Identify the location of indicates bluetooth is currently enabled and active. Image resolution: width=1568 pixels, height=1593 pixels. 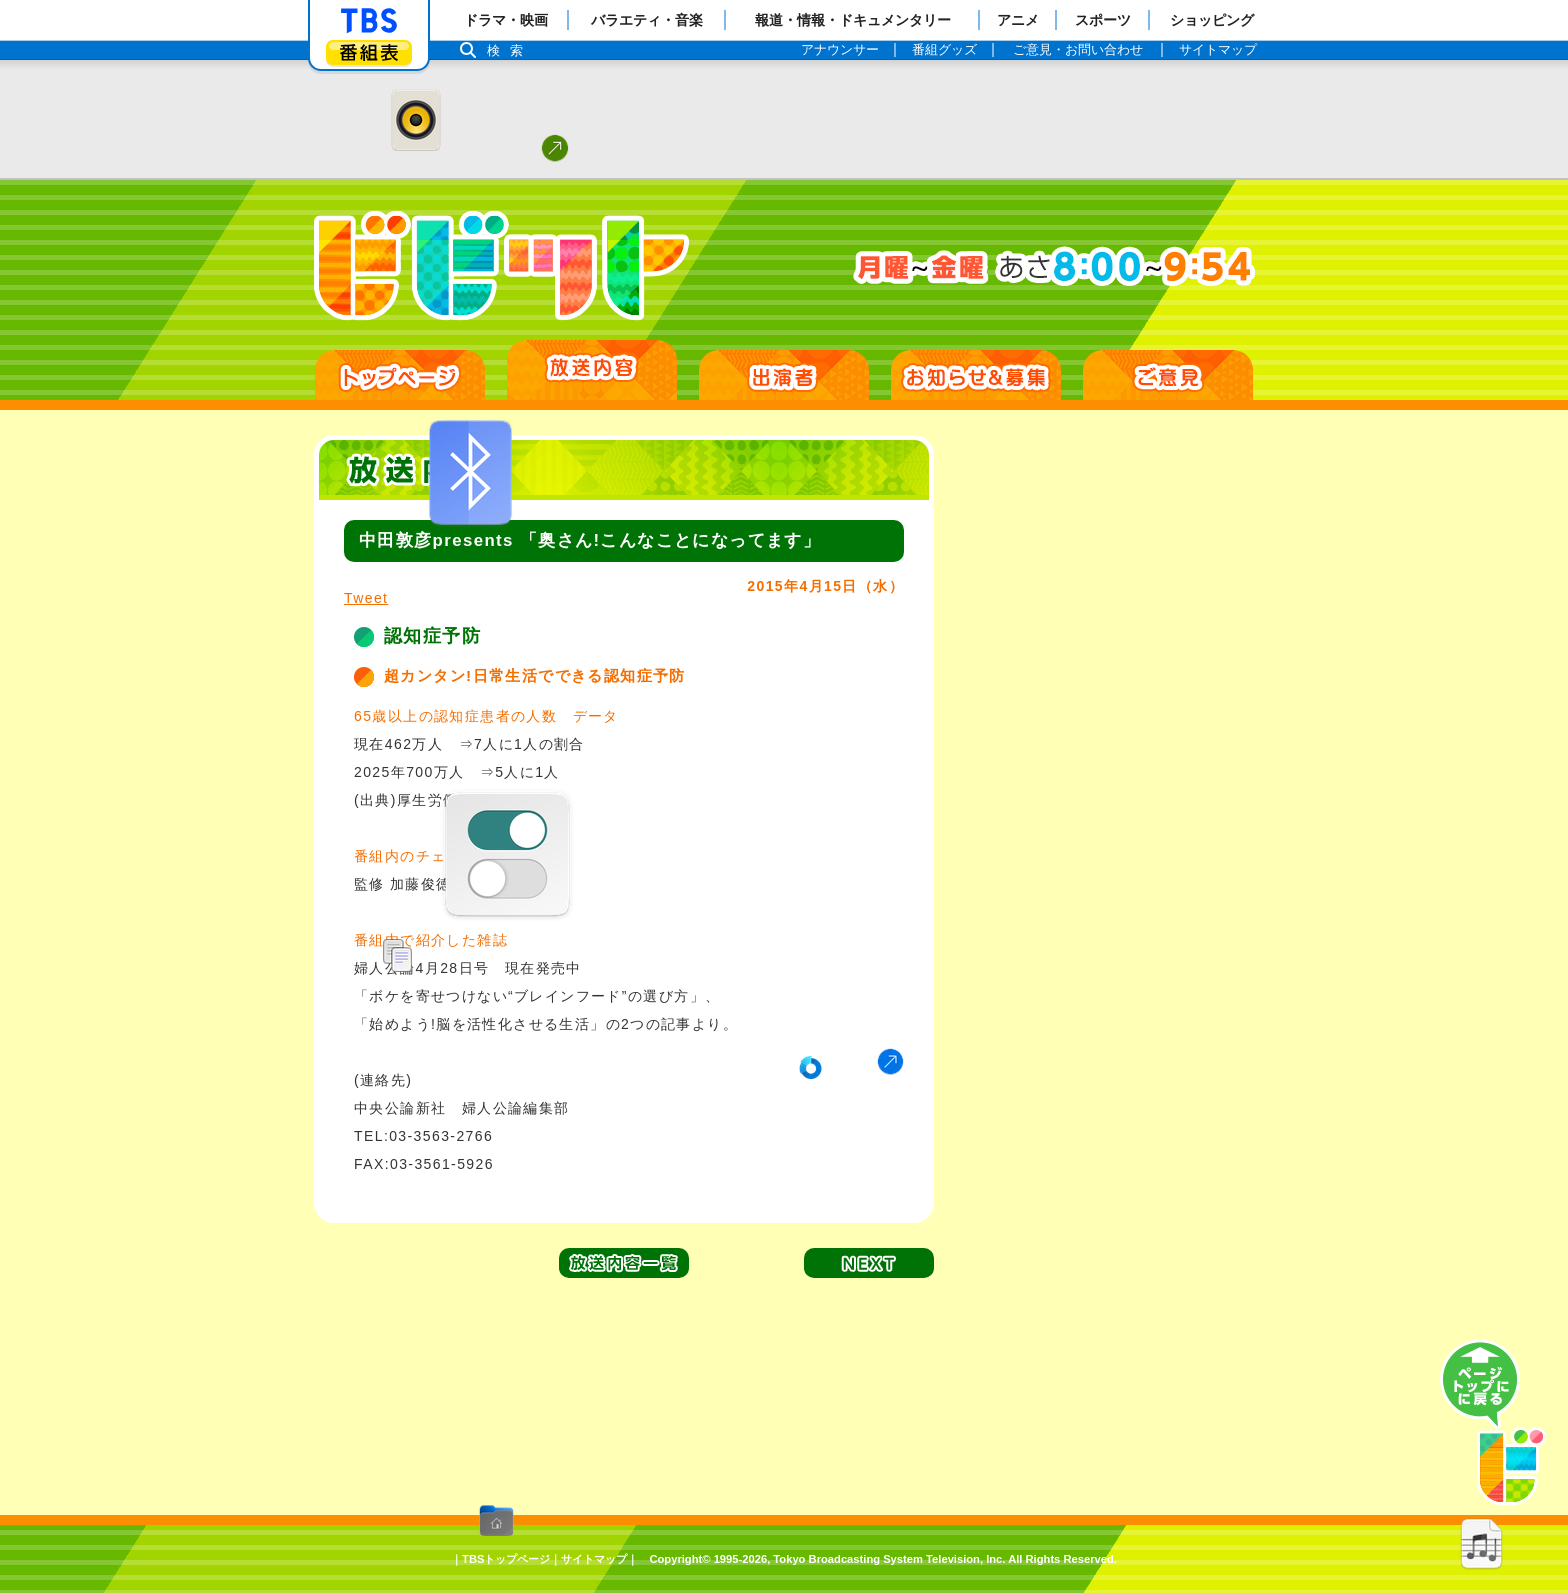
(470, 472).